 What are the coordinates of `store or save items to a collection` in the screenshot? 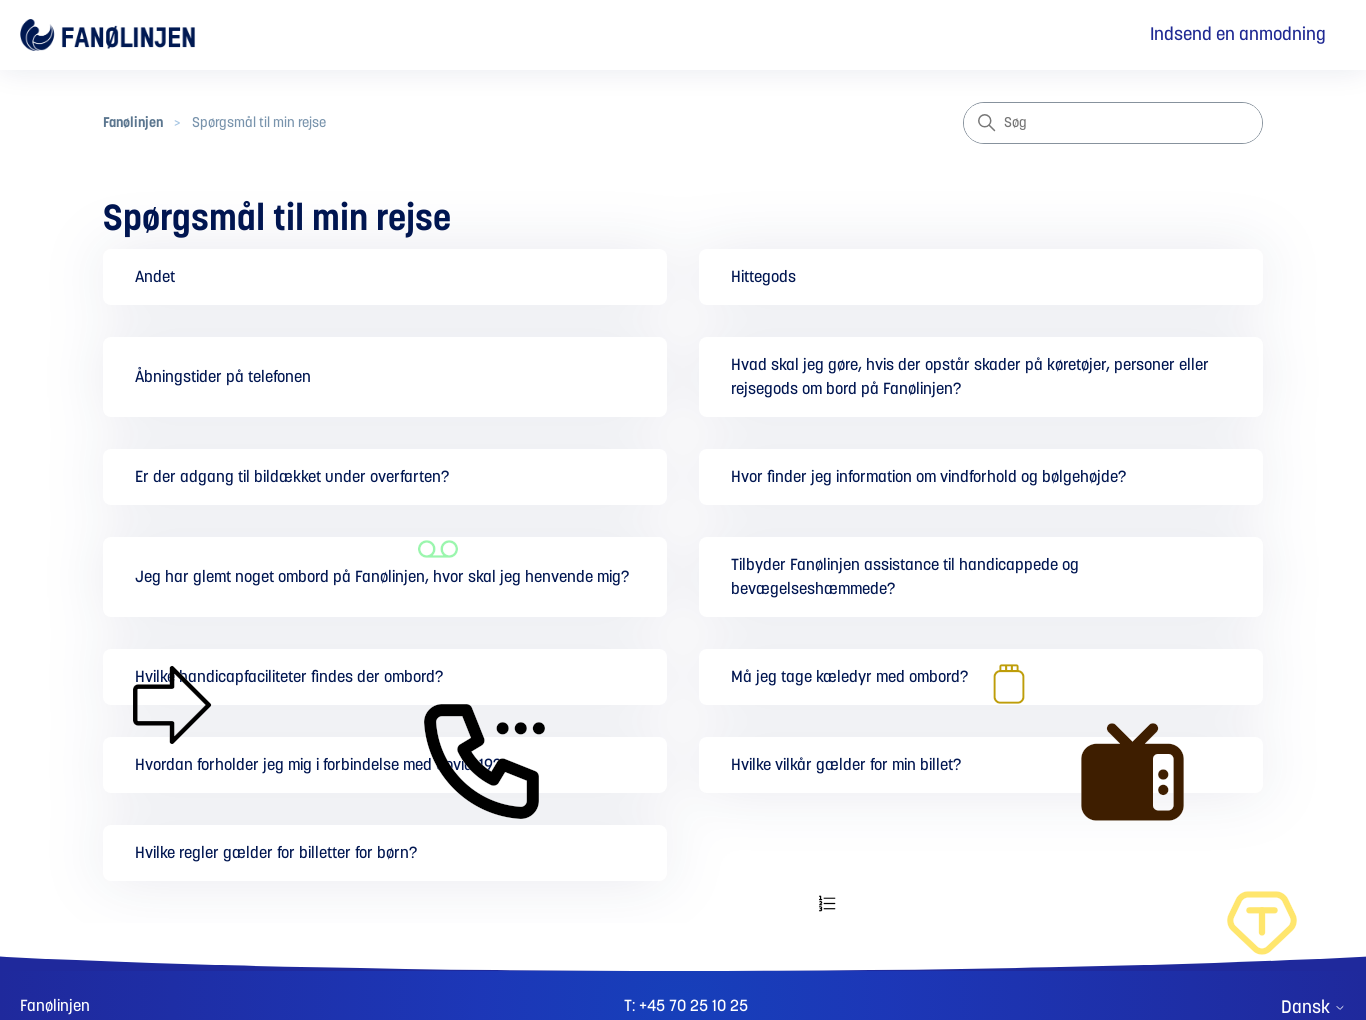 It's located at (1009, 684).